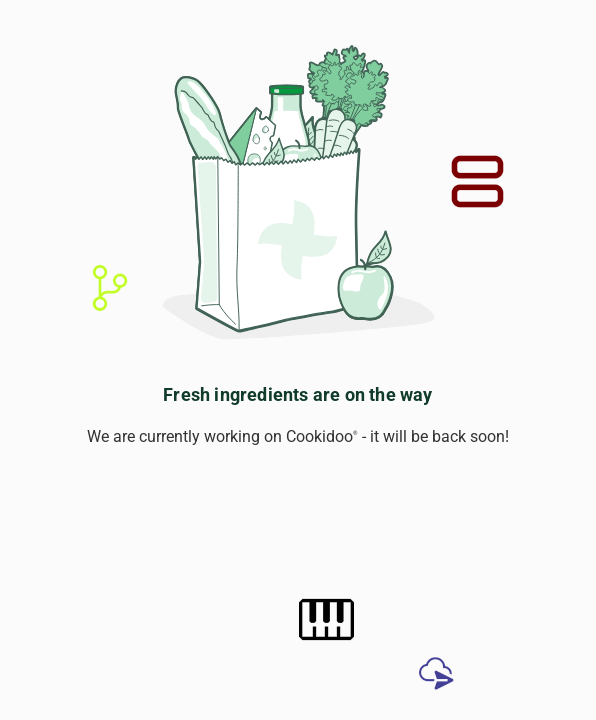 The height and width of the screenshot is (720, 596). What do you see at coordinates (110, 288) in the screenshot?
I see `access source control or version history` at bounding box center [110, 288].